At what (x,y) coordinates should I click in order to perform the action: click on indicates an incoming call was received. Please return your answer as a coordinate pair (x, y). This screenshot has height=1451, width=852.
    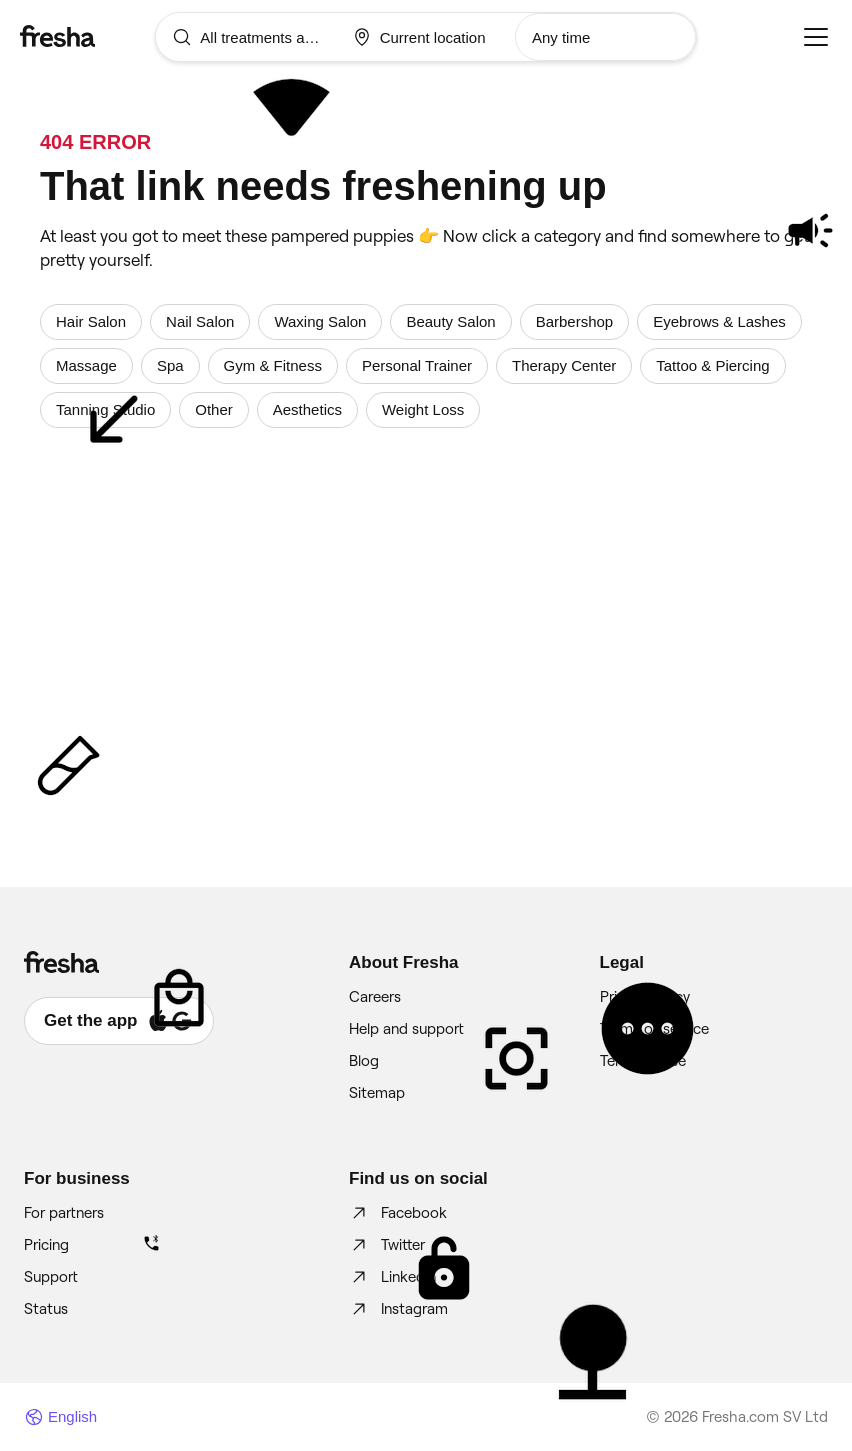
    Looking at the image, I should click on (113, 420).